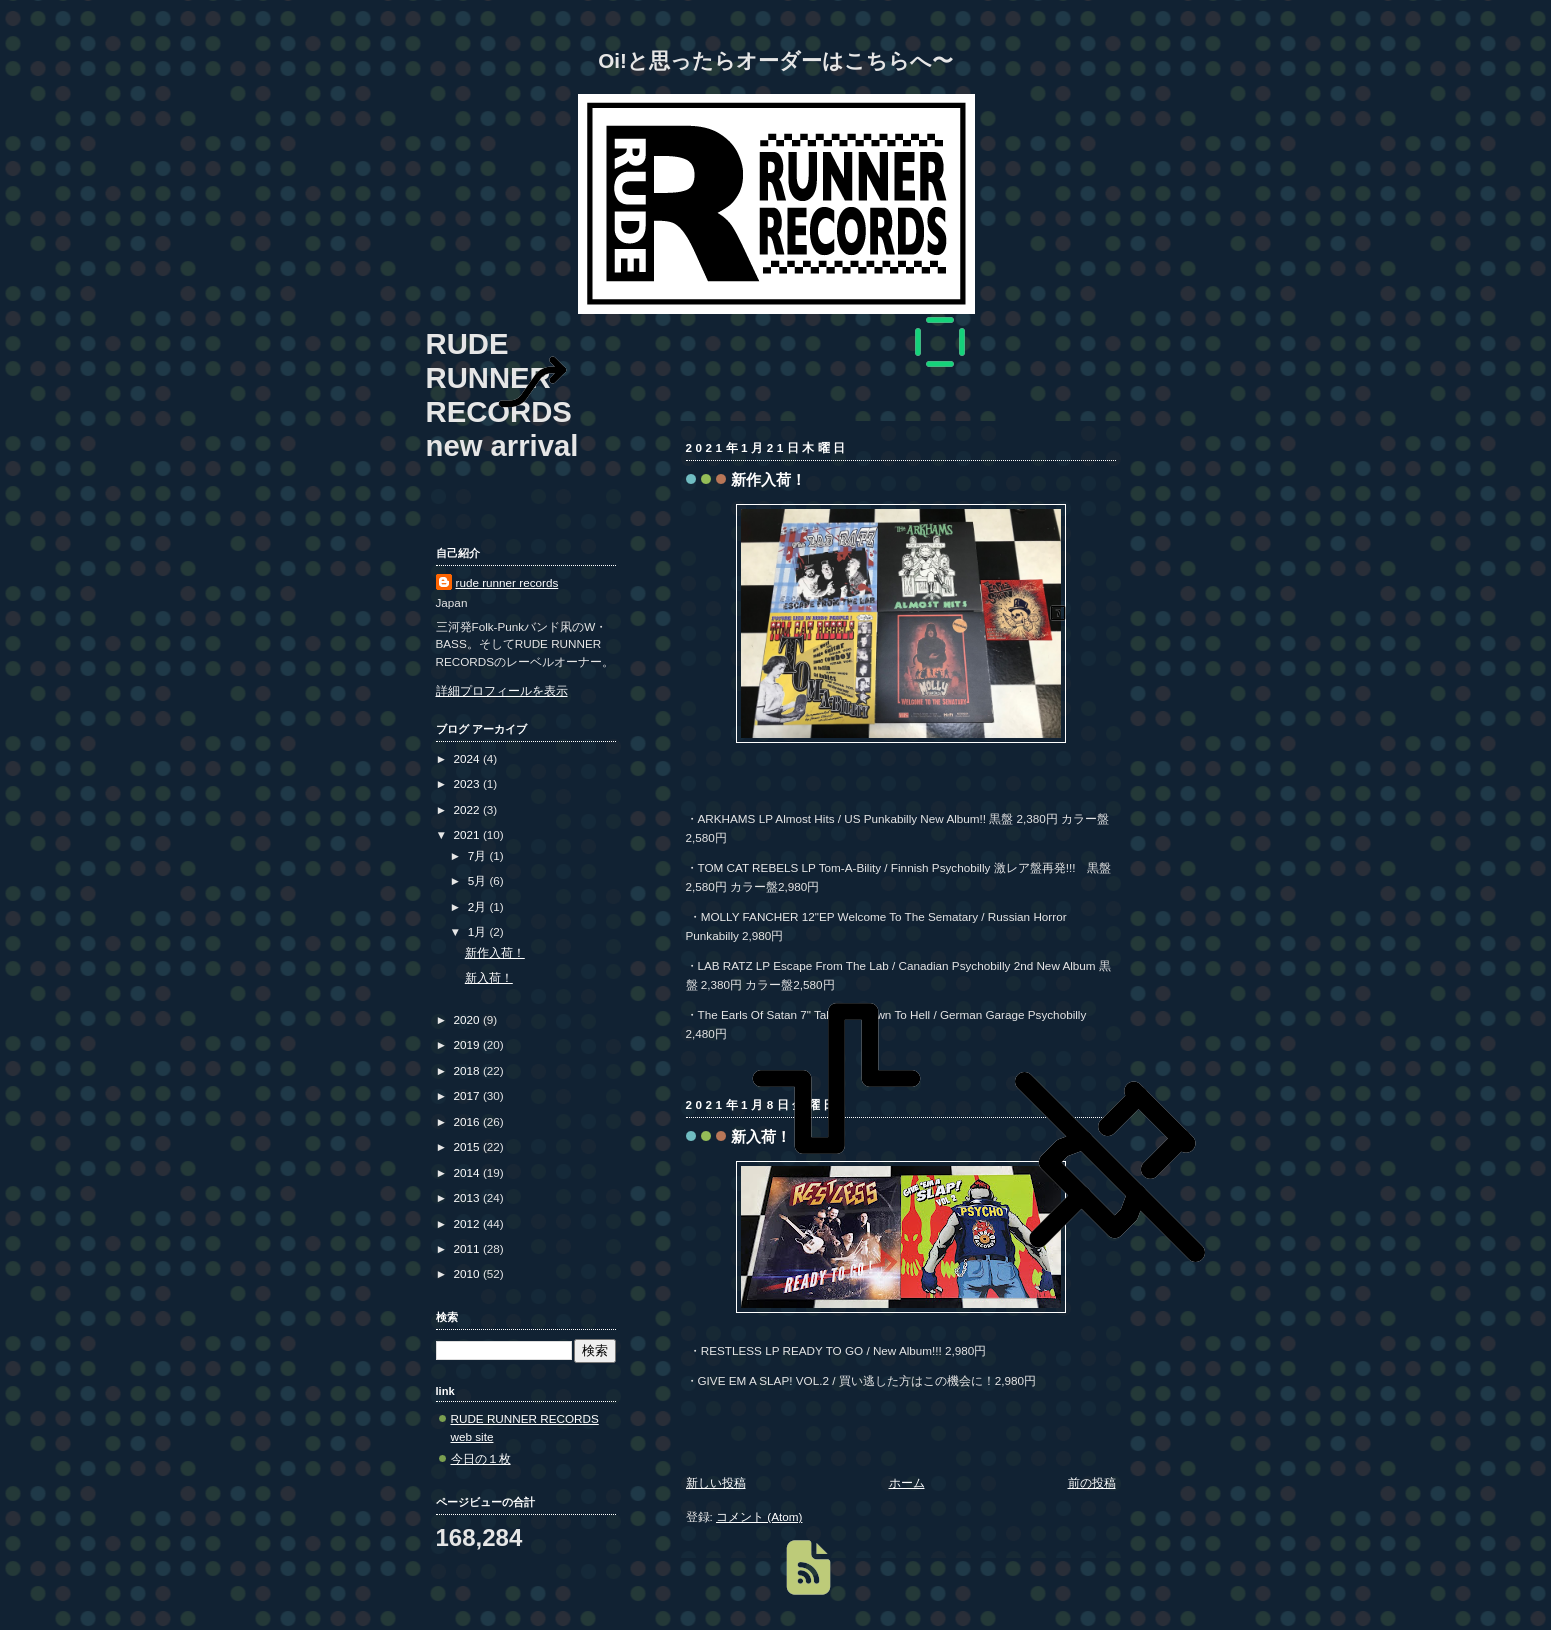 This screenshot has width=1551, height=1630. Describe the element at coordinates (940, 342) in the screenshot. I see `apply borders to left and right sides only` at that location.